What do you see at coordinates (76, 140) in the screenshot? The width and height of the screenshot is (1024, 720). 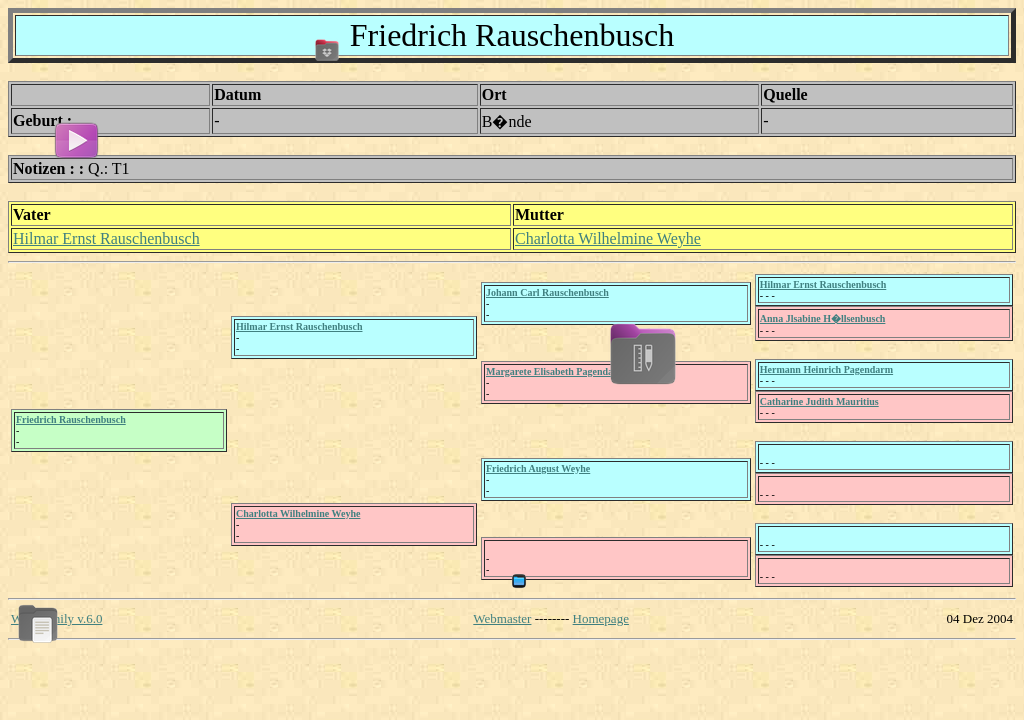 I see `open celluloid media player` at bounding box center [76, 140].